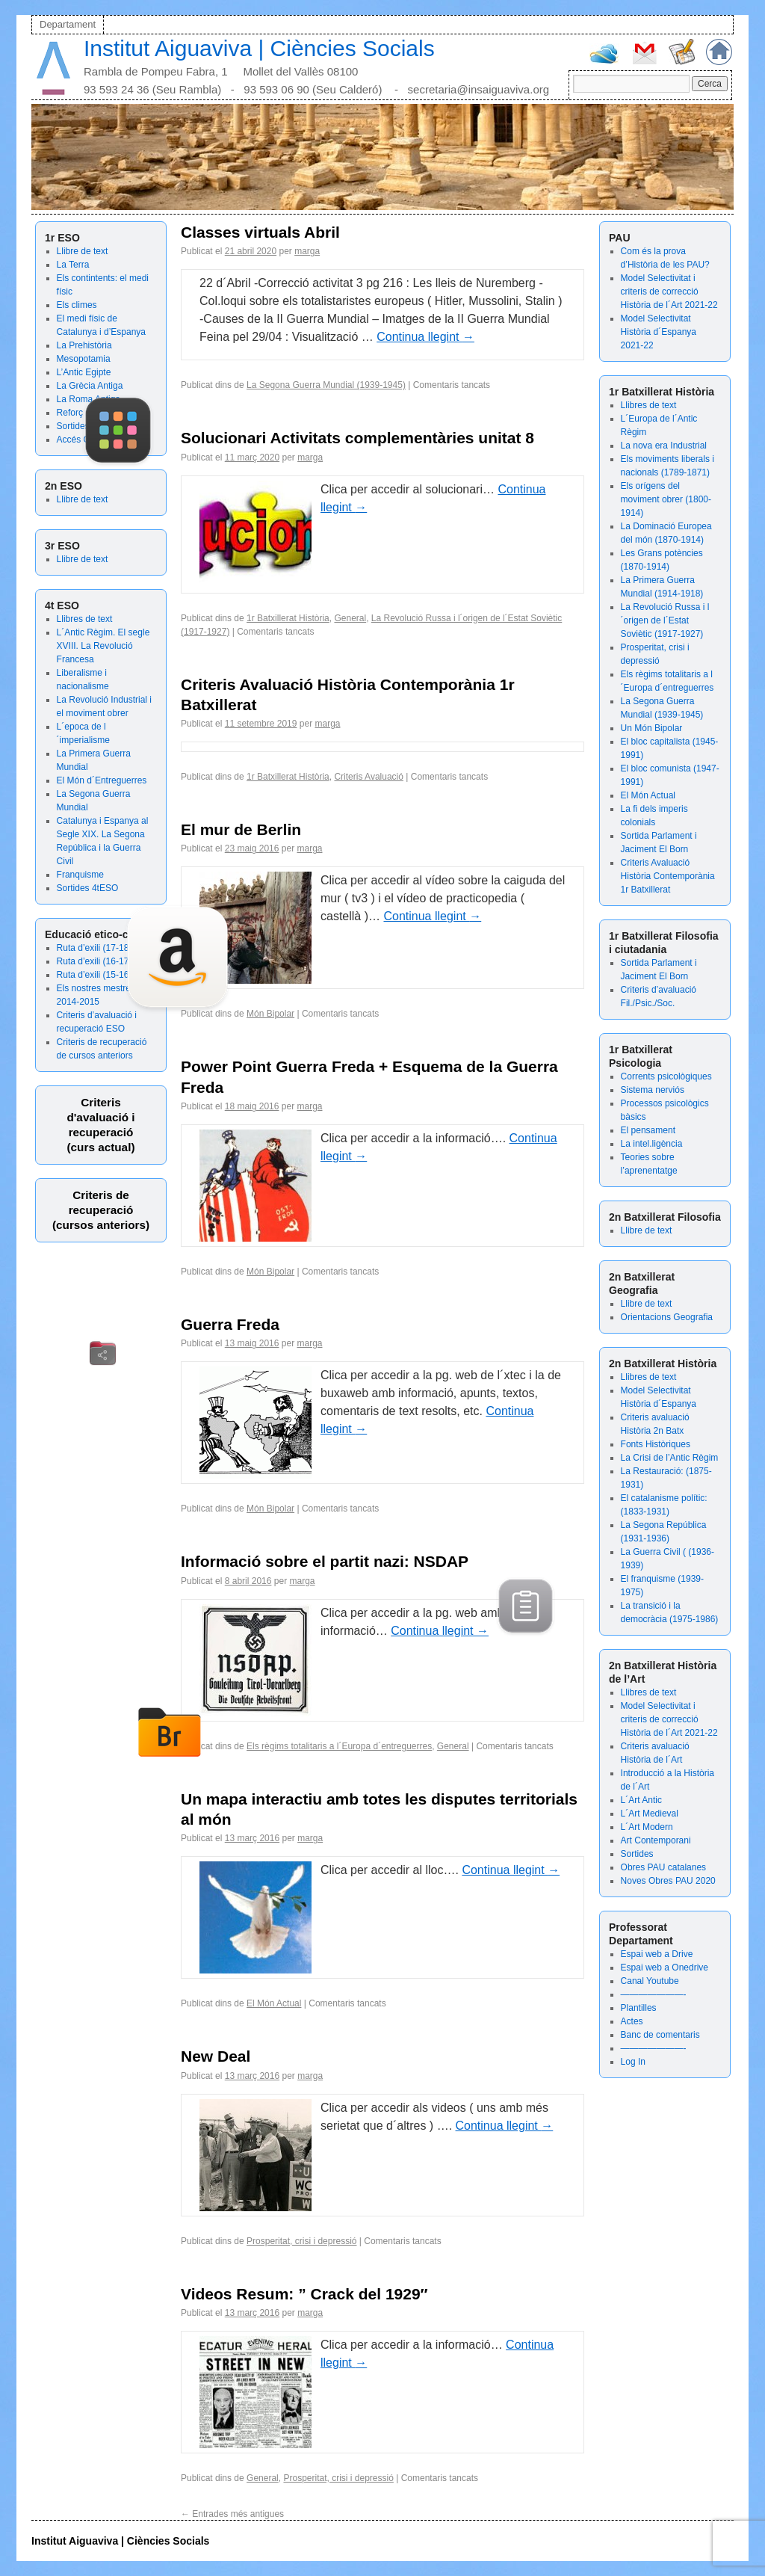  Describe the element at coordinates (177, 957) in the screenshot. I see `open the Amazon shopping app` at that location.